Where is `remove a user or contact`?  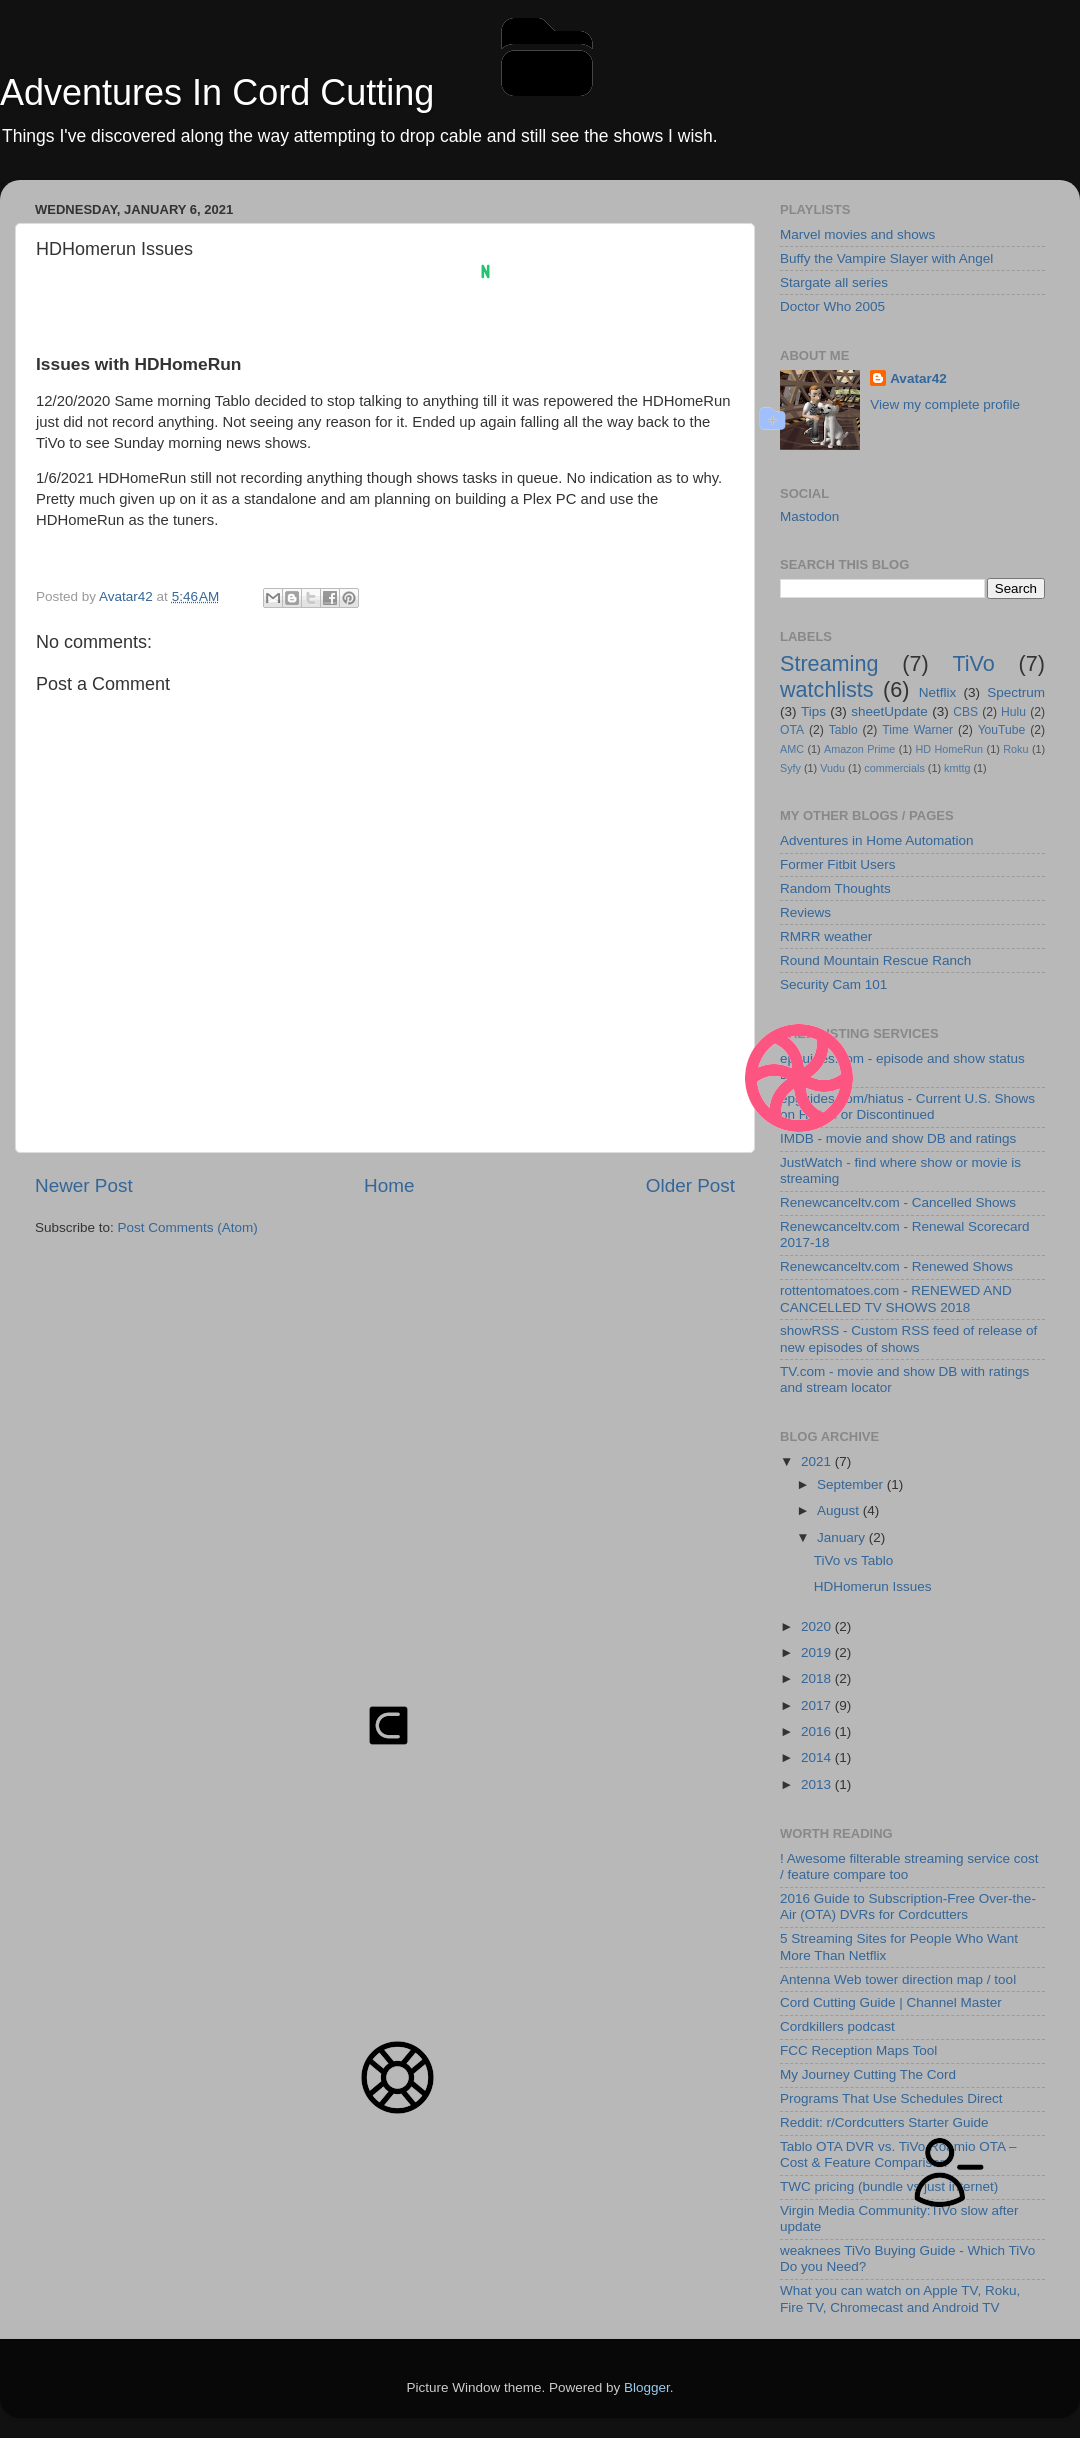 remove a user or contact is located at coordinates (945, 2172).